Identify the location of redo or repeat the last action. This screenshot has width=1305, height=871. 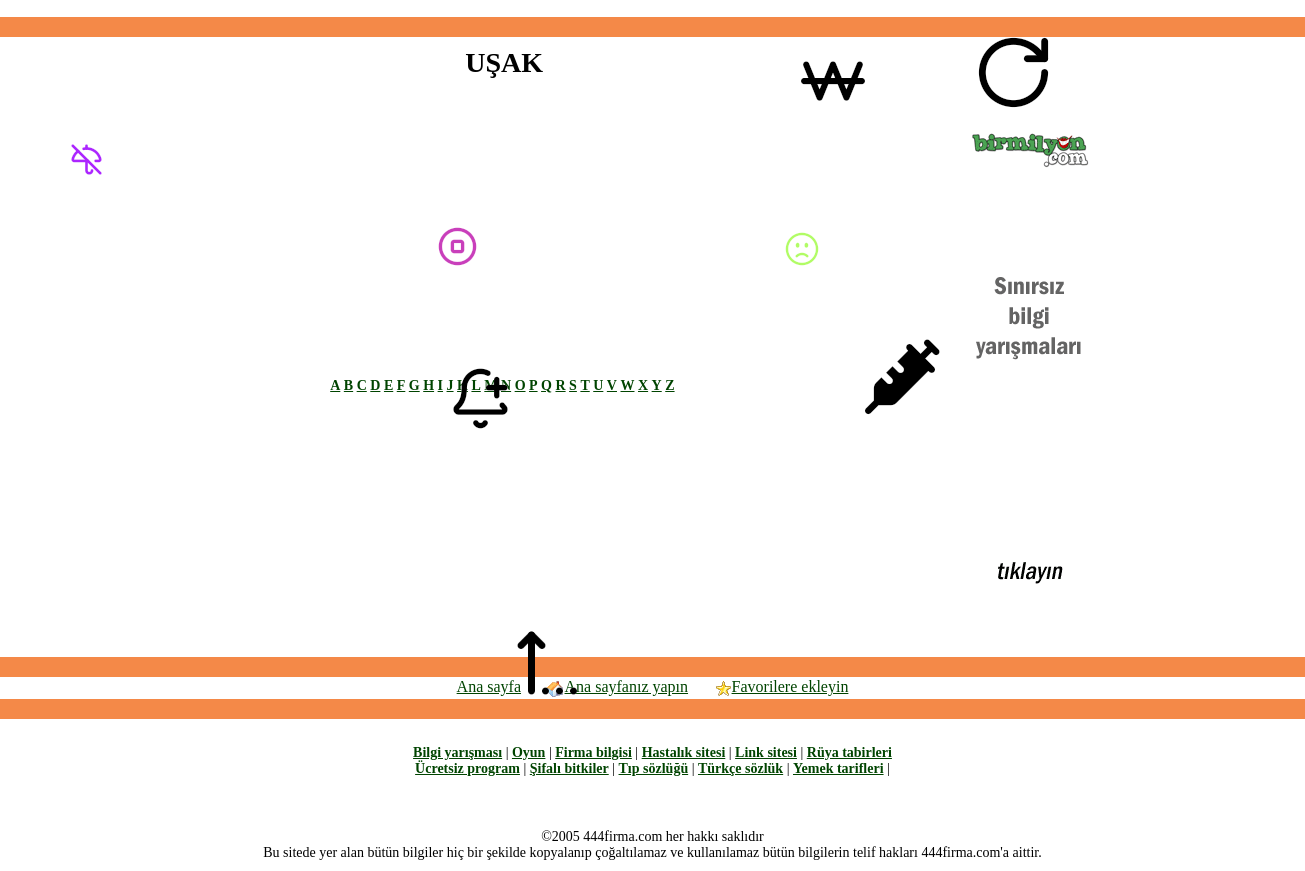
(1013, 72).